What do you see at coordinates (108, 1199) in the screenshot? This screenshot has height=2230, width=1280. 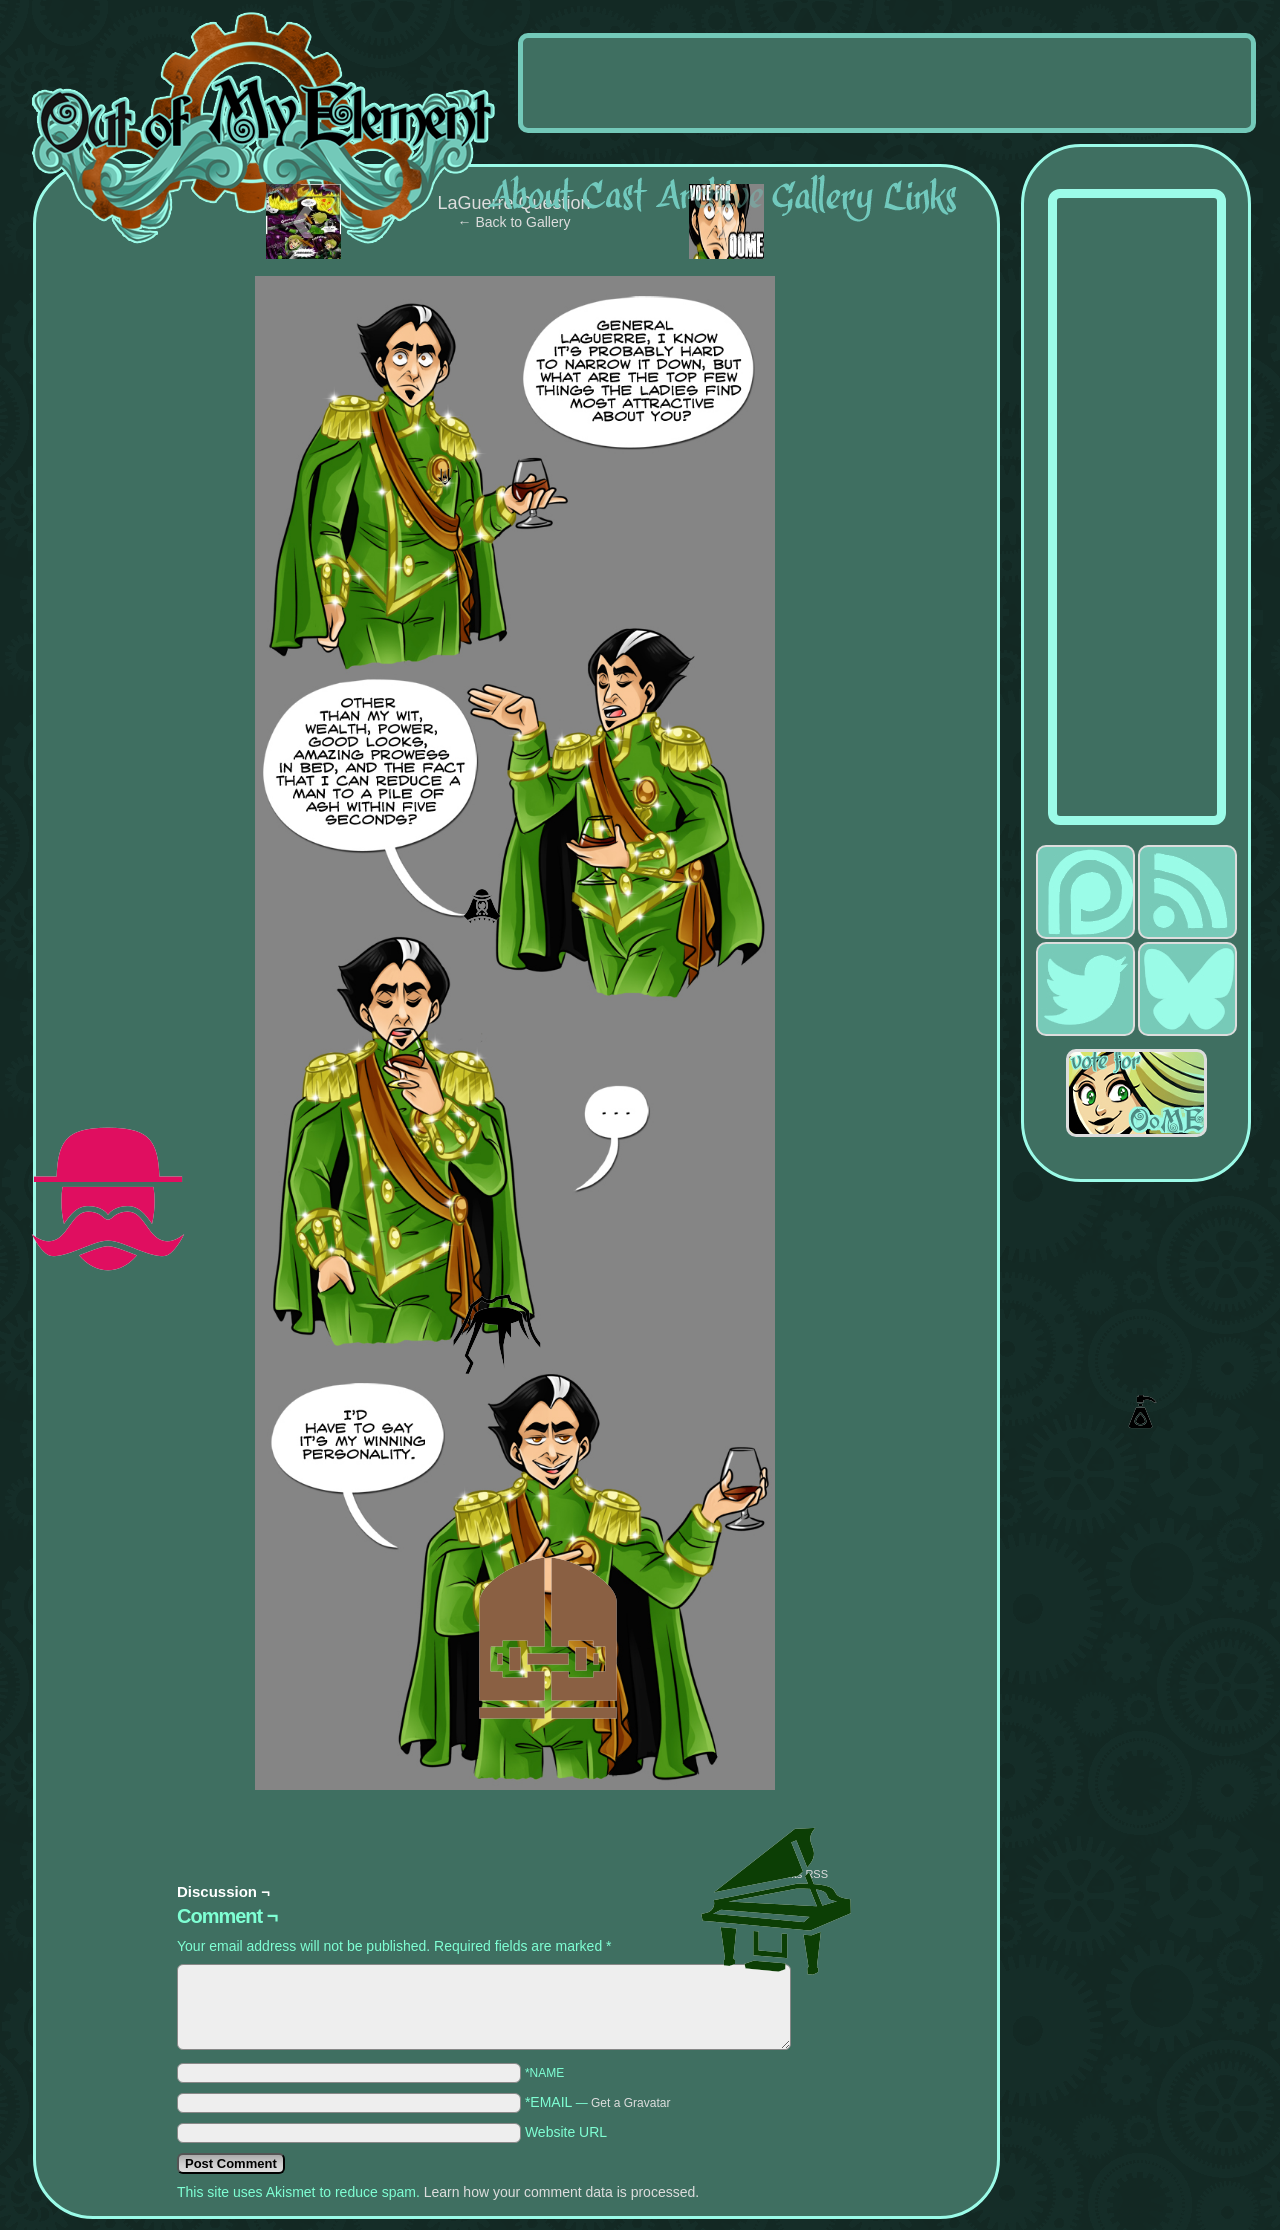 I see `select a gentleman or vintage character avatar` at bounding box center [108, 1199].